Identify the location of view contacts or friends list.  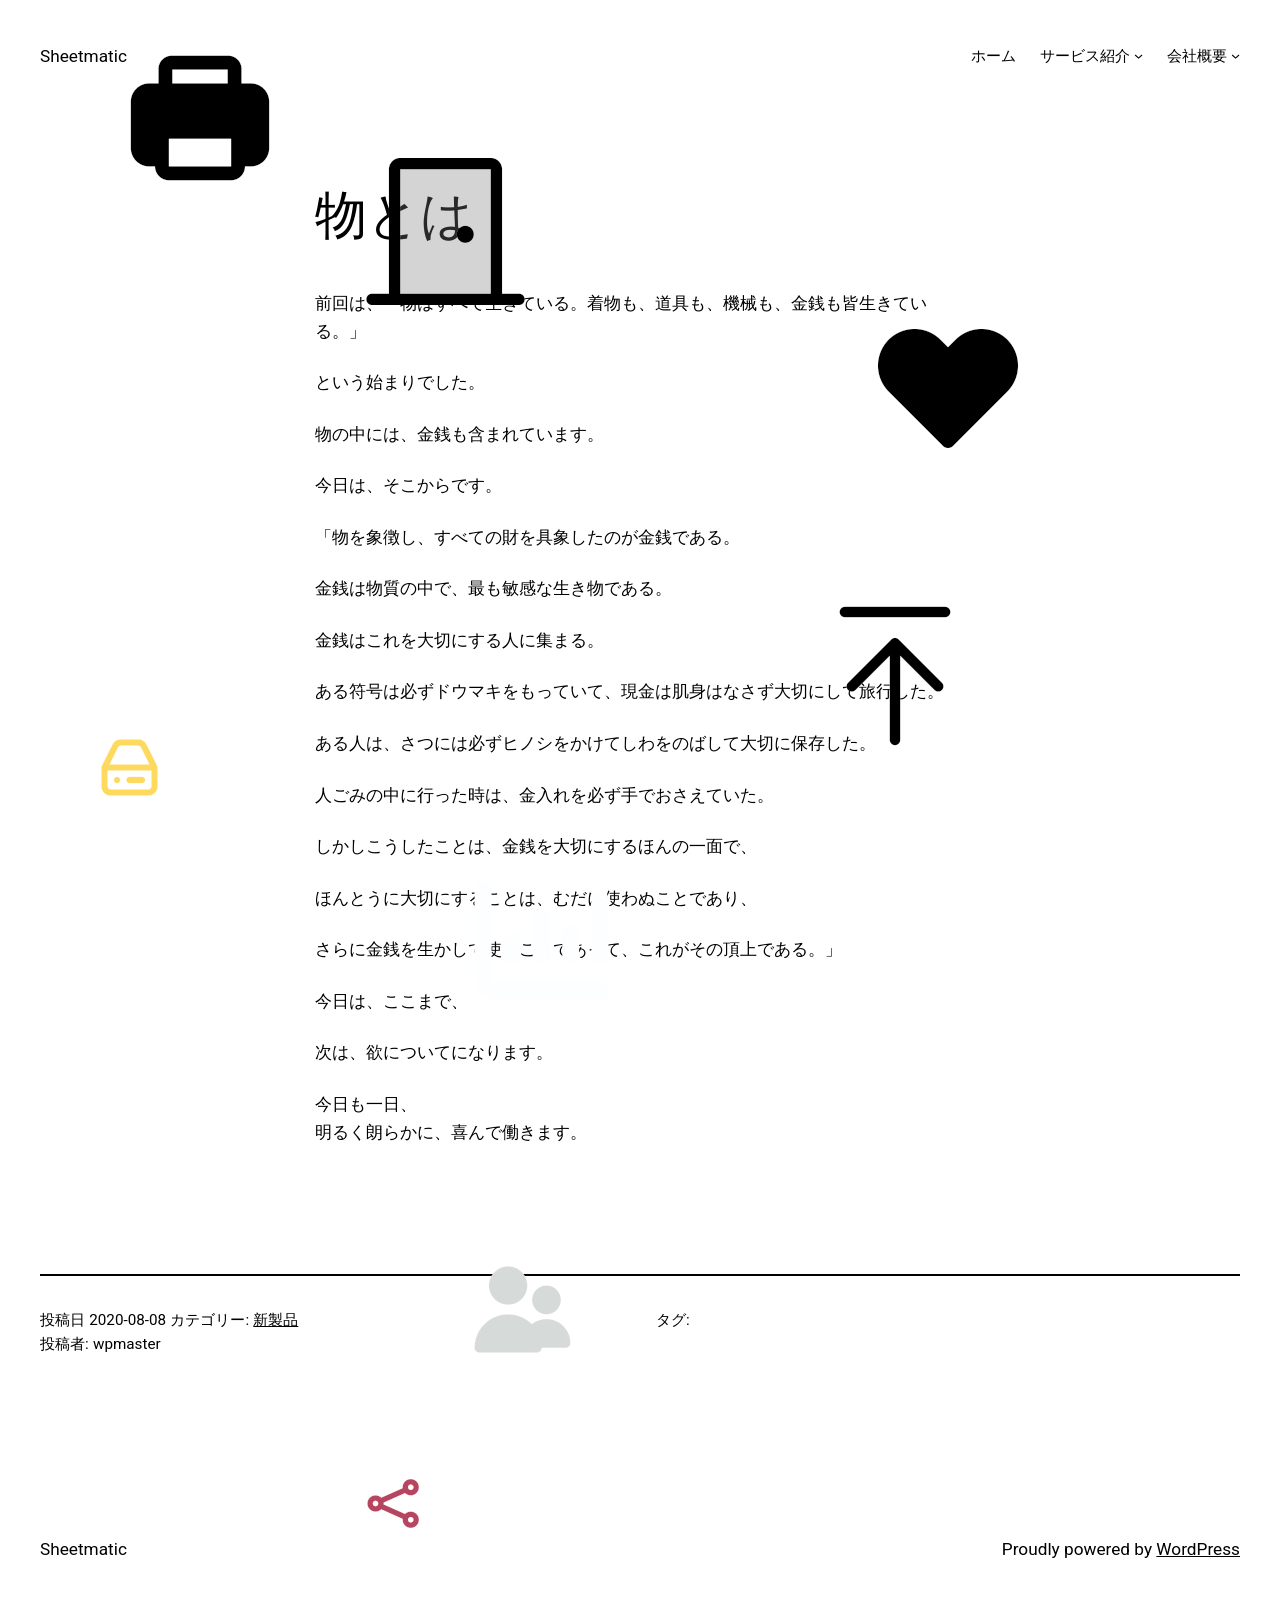
(522, 1309).